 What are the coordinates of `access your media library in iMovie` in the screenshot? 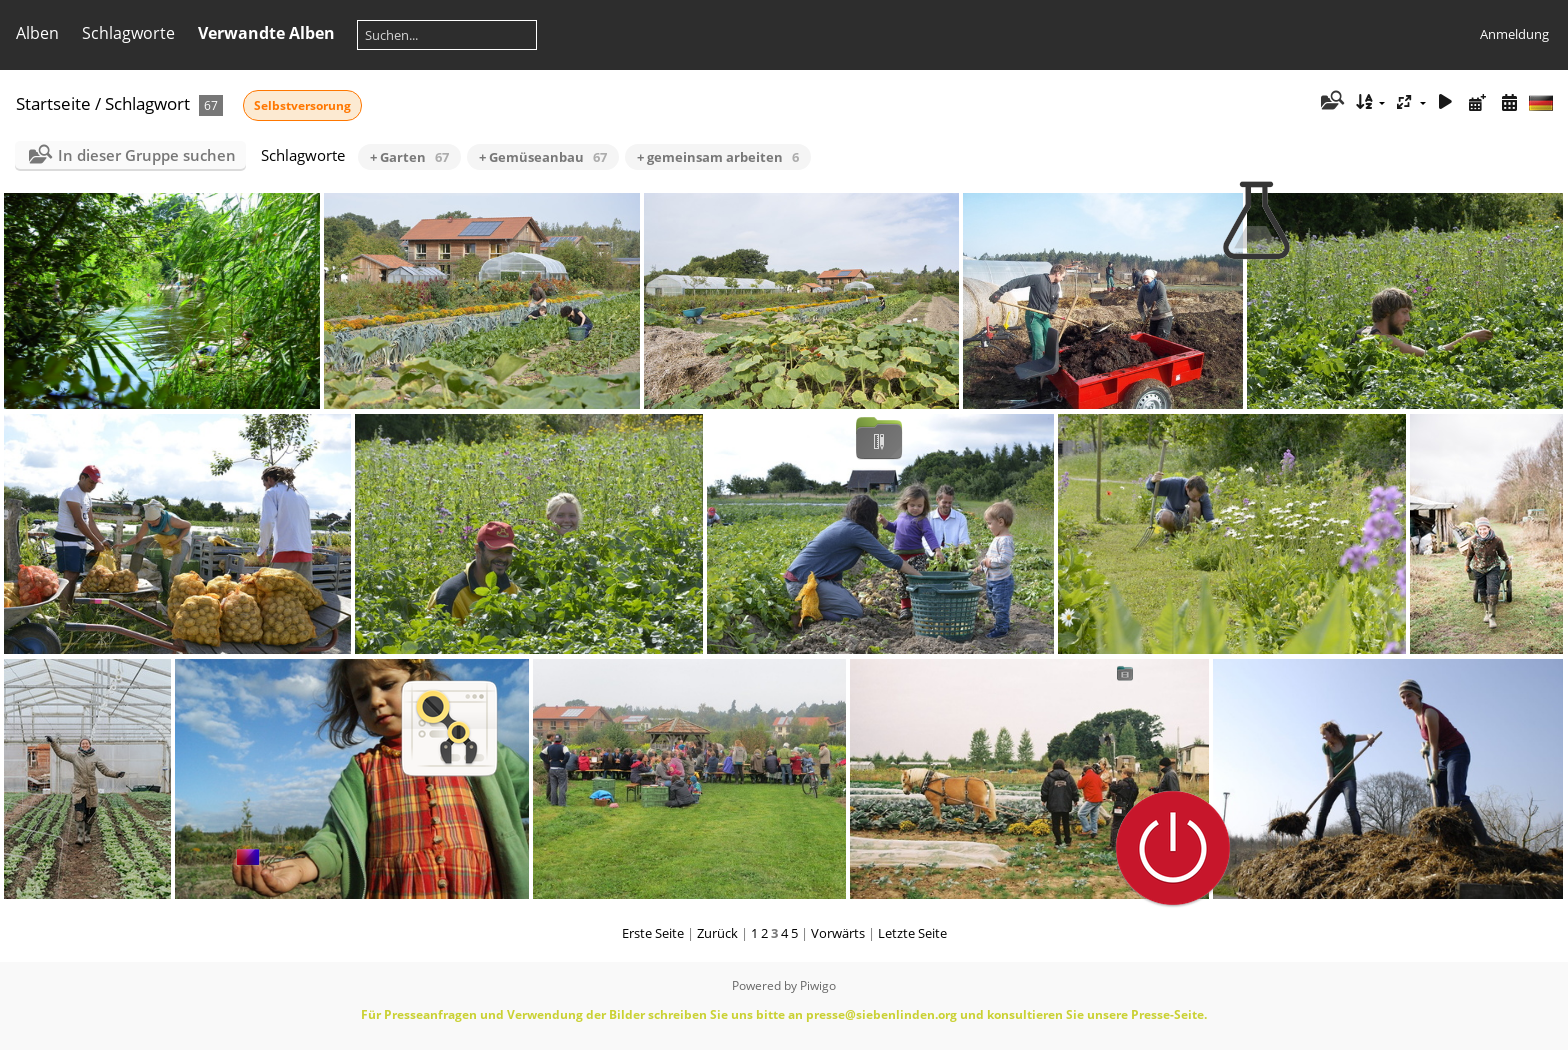 It's located at (248, 857).